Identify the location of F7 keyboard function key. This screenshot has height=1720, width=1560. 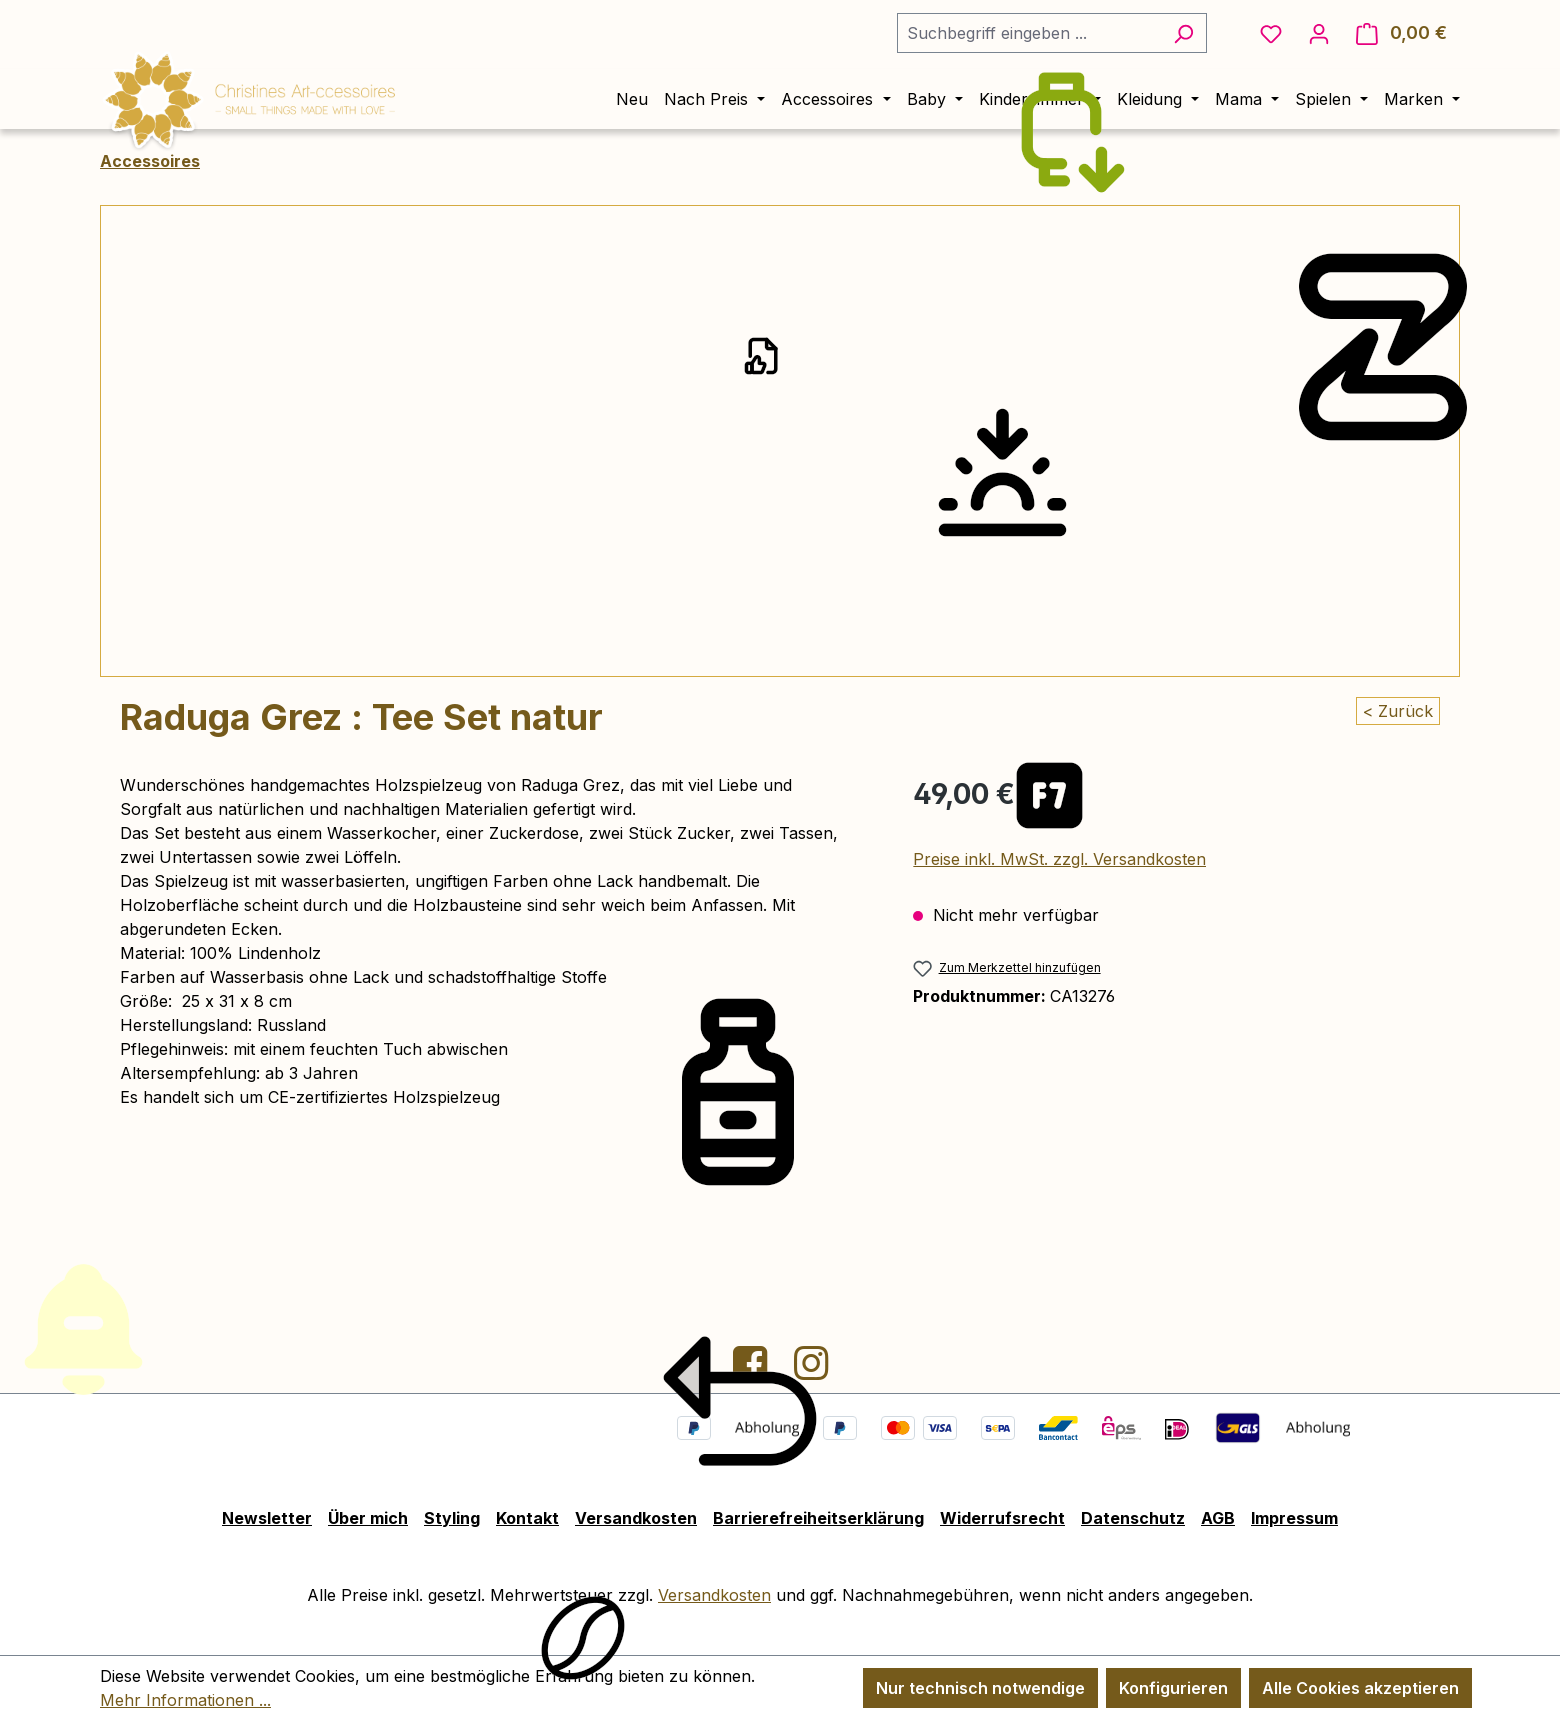
(1049, 795).